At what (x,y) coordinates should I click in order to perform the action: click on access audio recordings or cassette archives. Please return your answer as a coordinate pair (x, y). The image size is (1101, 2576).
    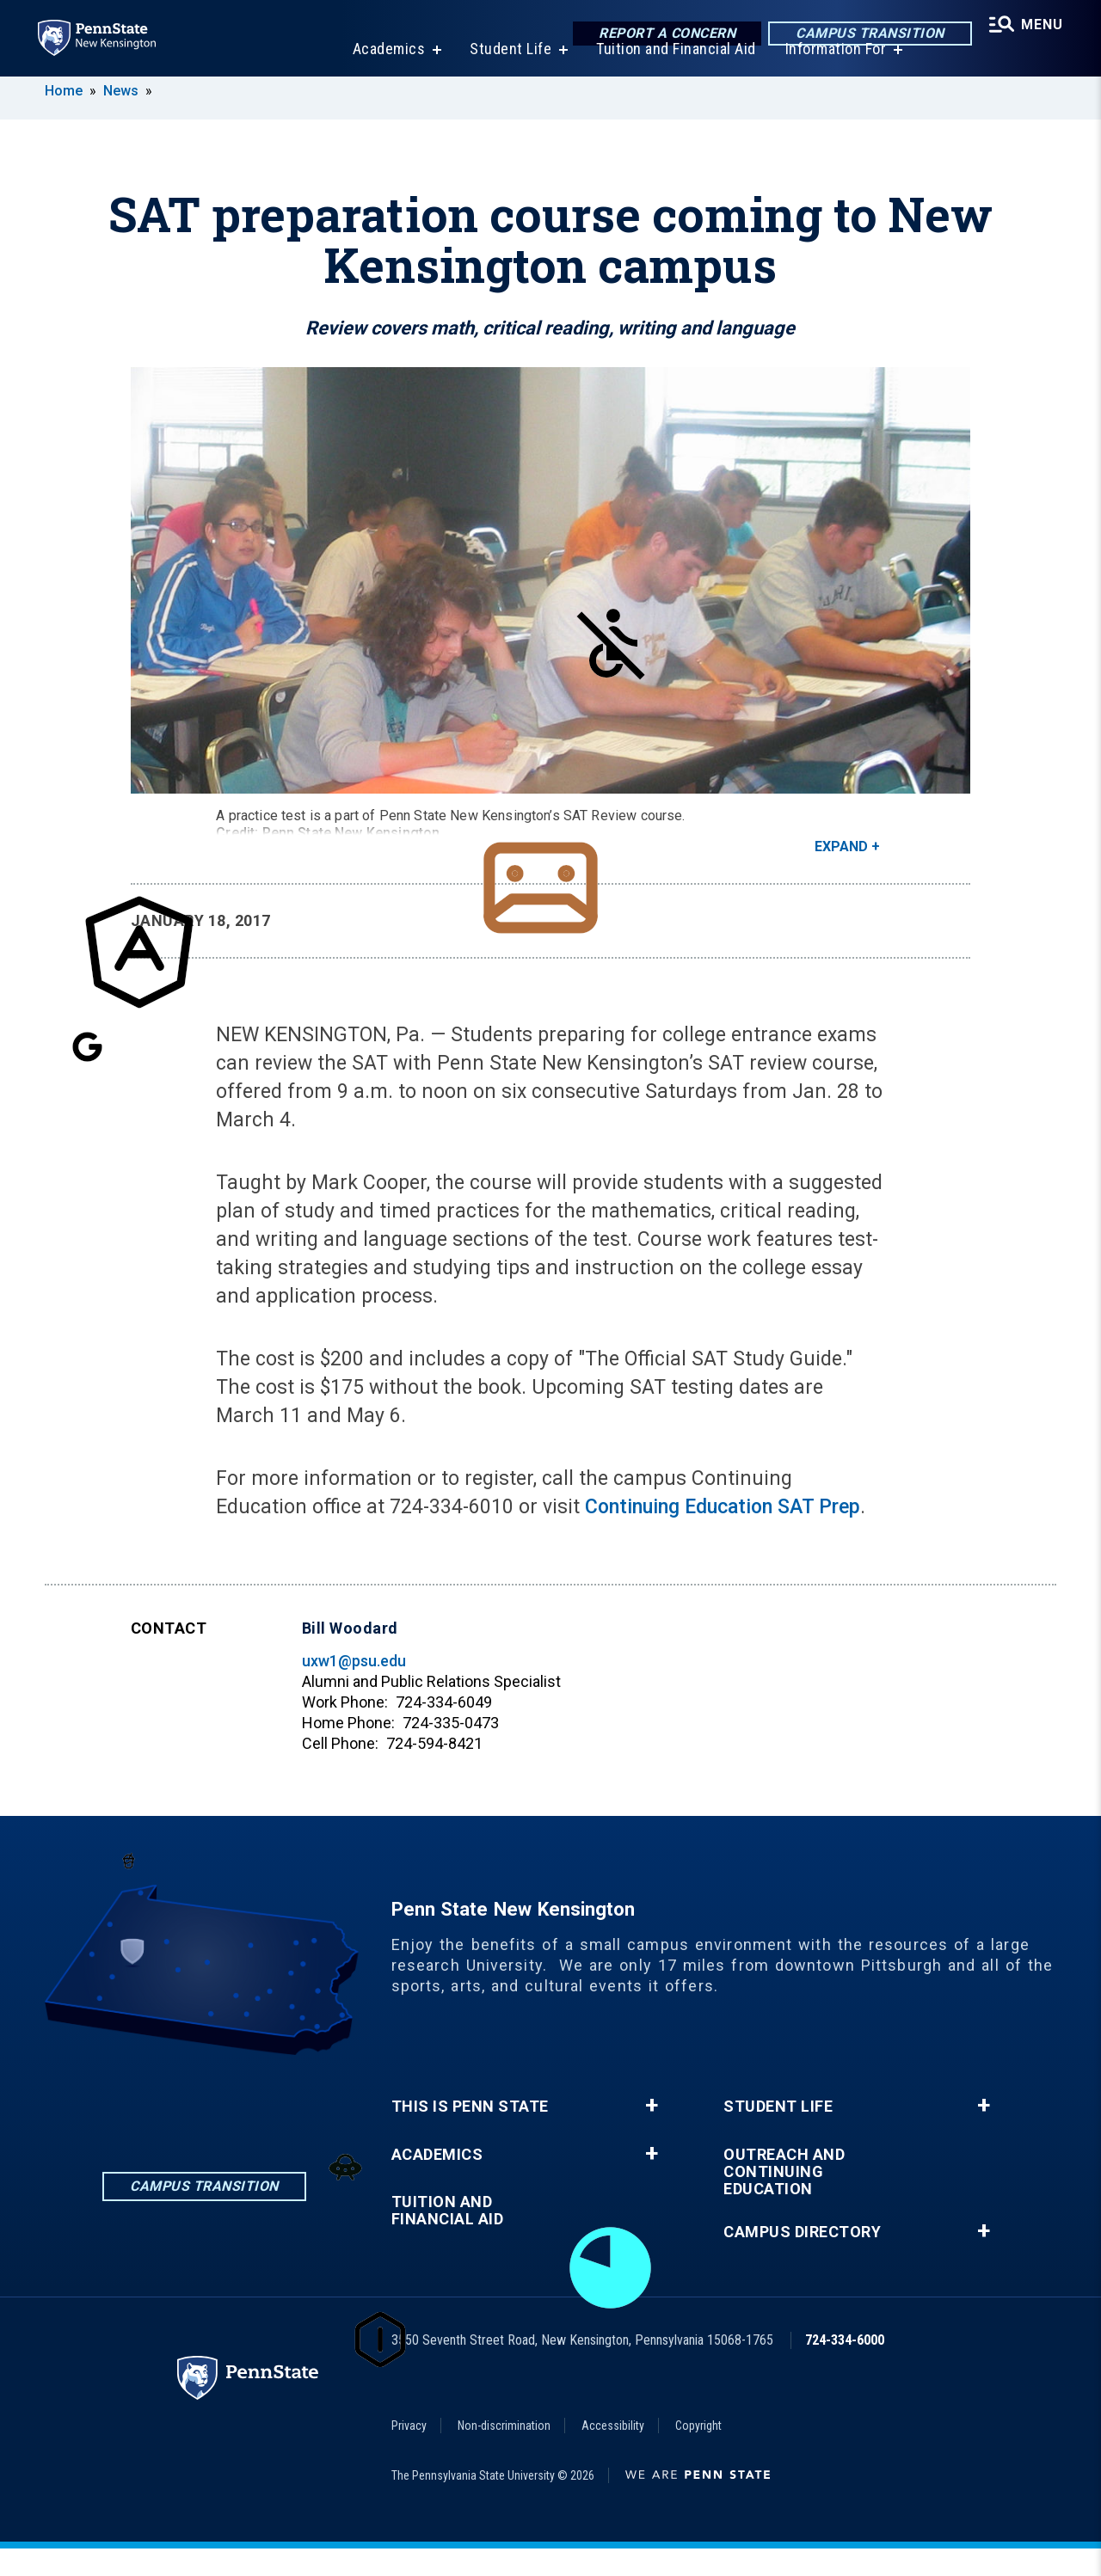
    Looking at the image, I should click on (540, 887).